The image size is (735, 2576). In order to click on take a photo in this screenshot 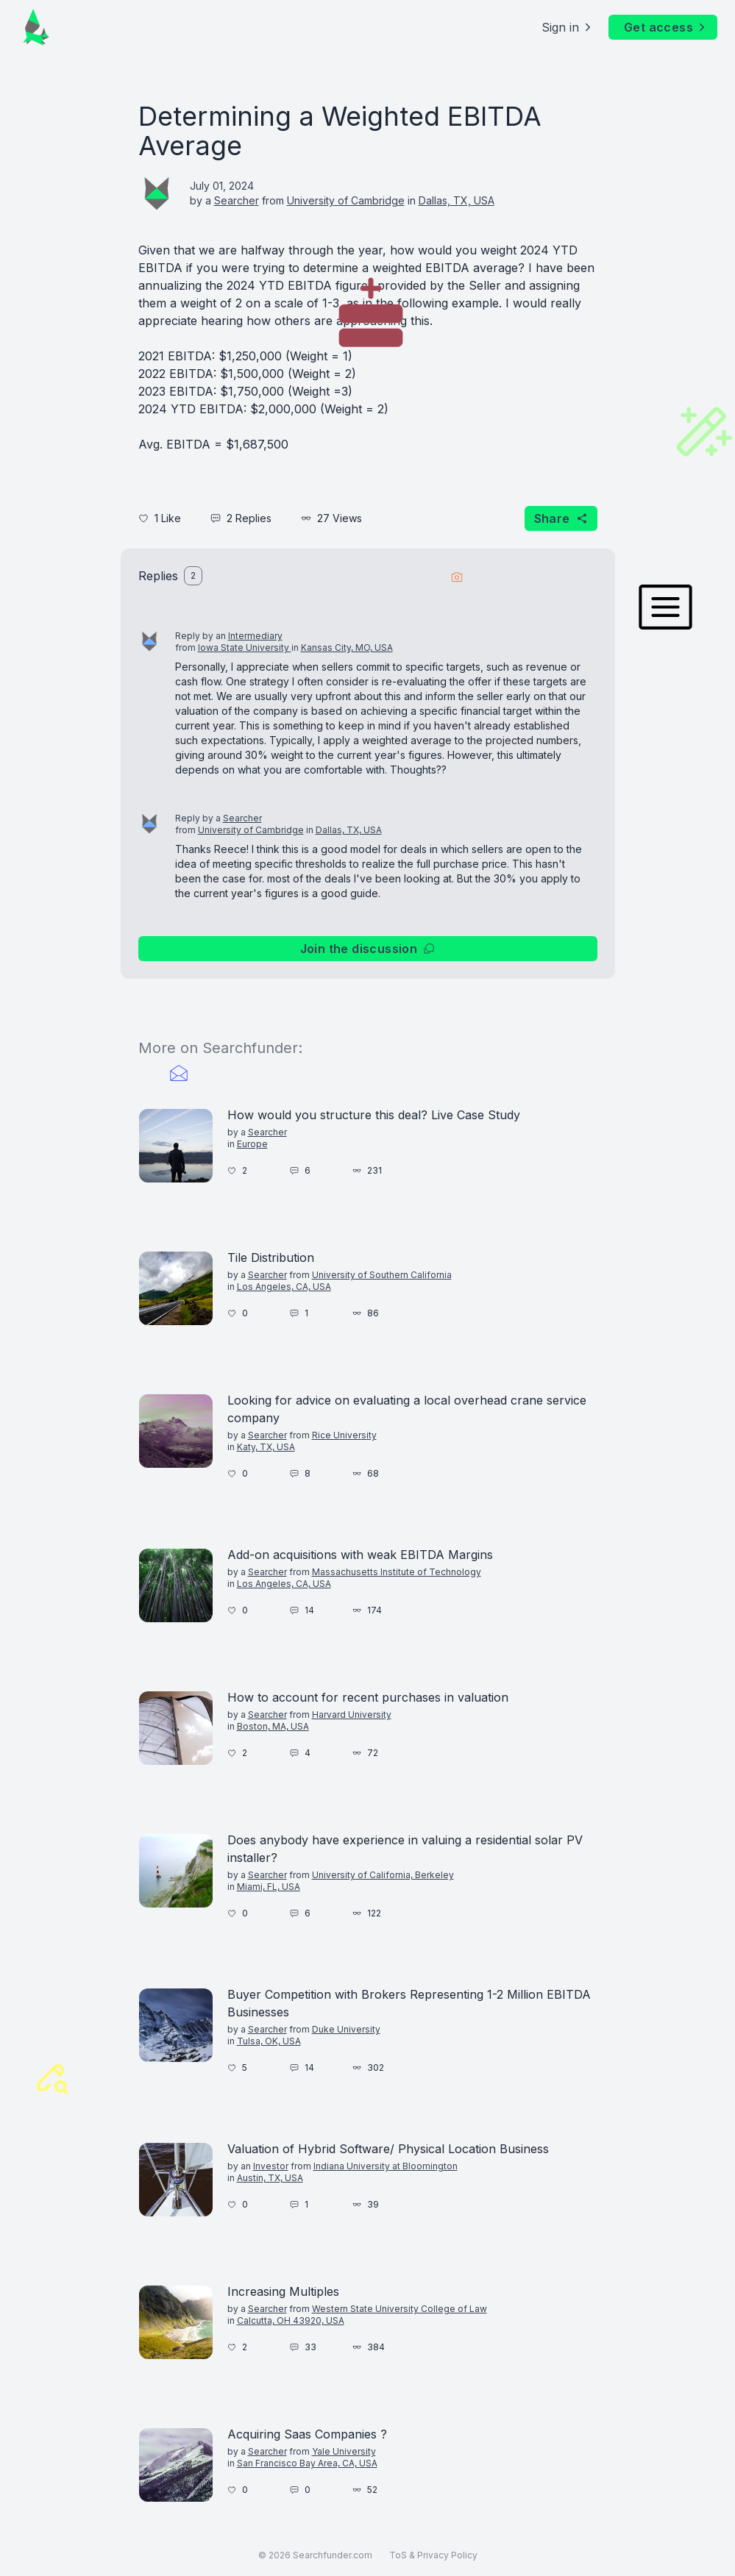, I will do `click(457, 577)`.